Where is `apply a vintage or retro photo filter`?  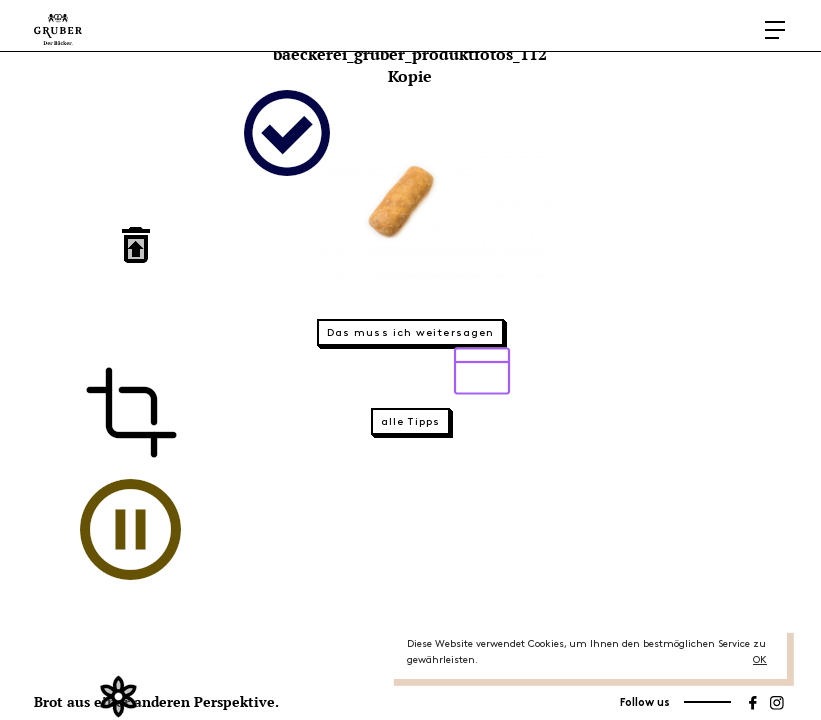
apply a vintage or retro photo filter is located at coordinates (118, 696).